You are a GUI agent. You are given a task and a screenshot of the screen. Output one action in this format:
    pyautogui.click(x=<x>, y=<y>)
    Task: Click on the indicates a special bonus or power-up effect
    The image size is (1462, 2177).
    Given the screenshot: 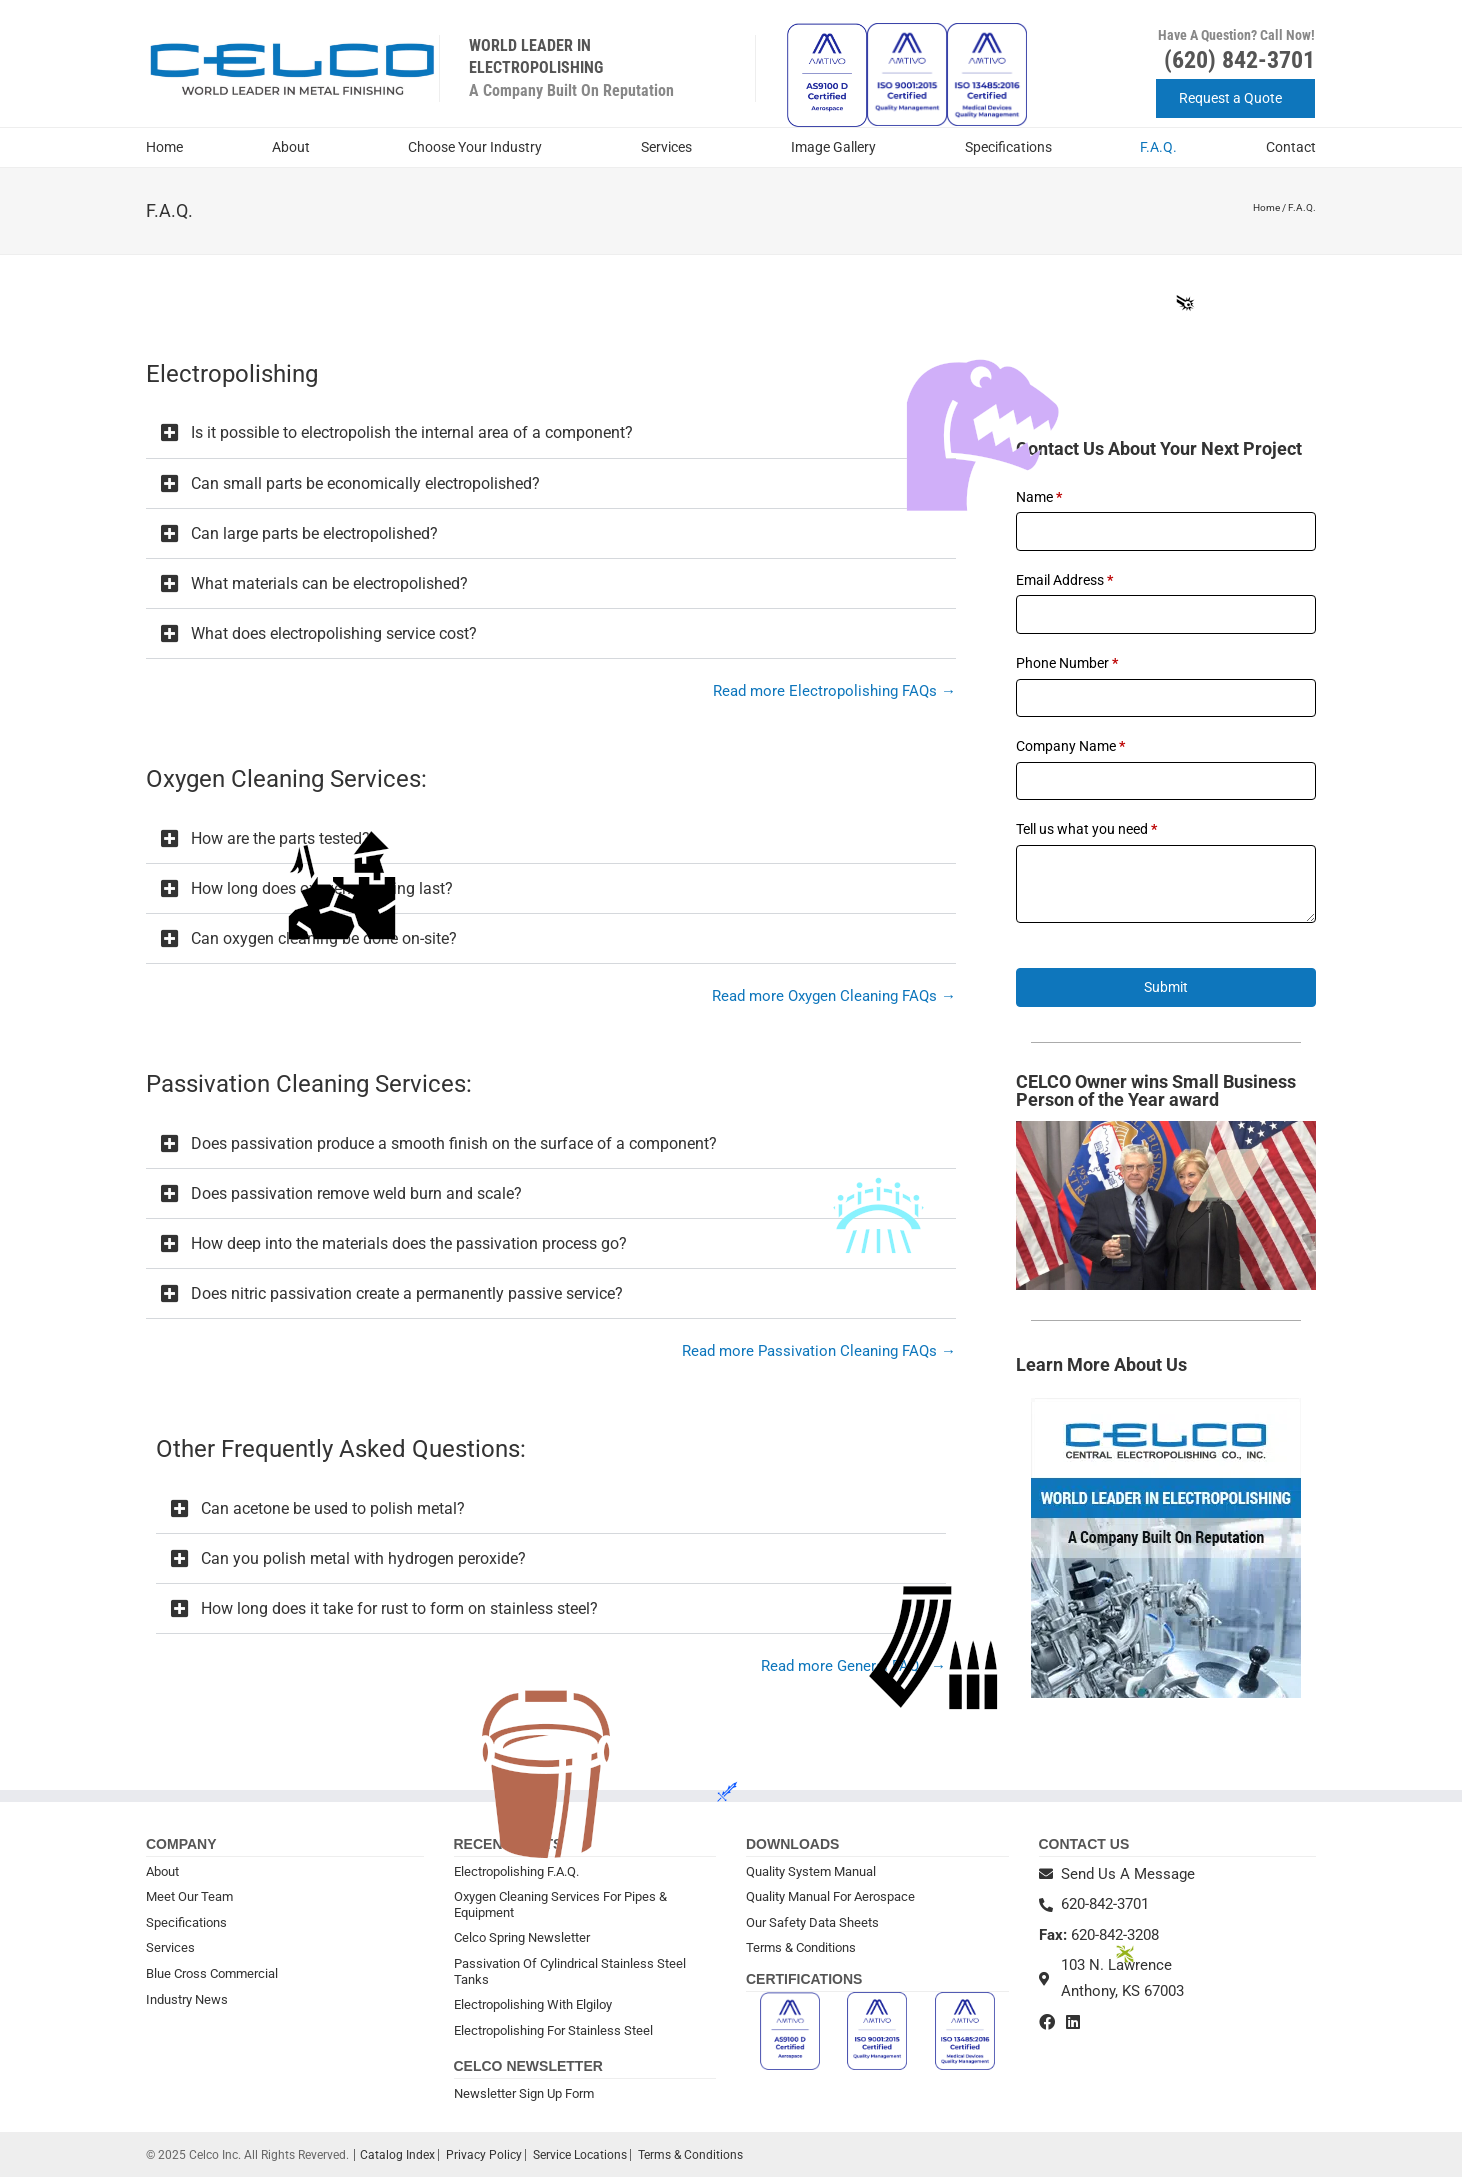 What is the action you would take?
    pyautogui.click(x=1125, y=1954)
    